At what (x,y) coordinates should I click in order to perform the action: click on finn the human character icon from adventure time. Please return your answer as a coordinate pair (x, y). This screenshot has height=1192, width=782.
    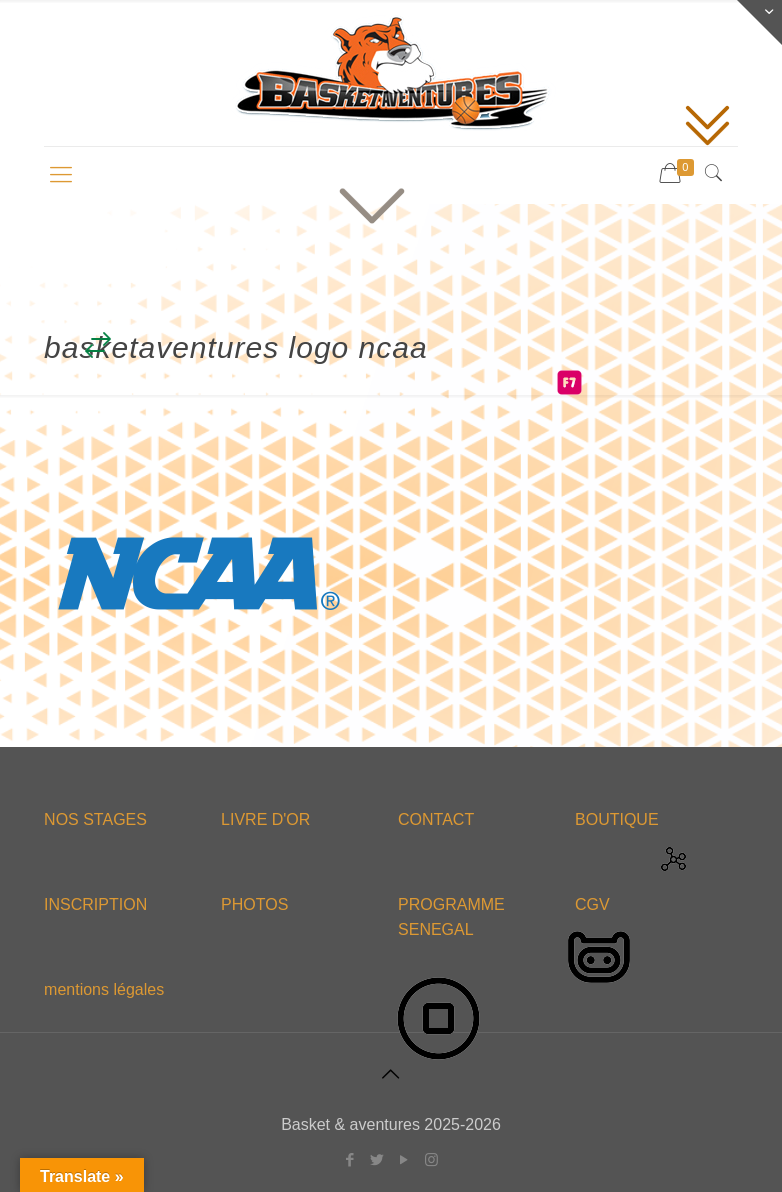
    Looking at the image, I should click on (599, 955).